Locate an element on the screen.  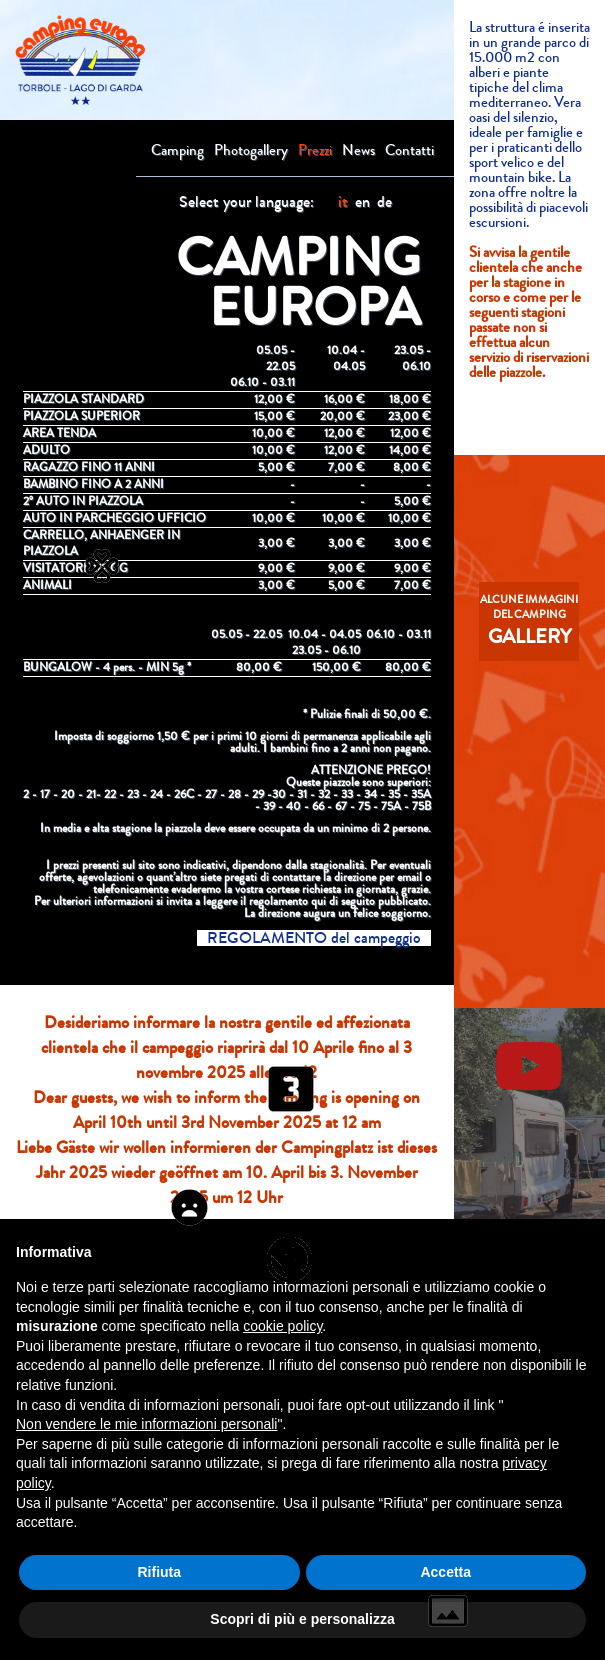
view photo at actual size is located at coordinates (448, 1611).